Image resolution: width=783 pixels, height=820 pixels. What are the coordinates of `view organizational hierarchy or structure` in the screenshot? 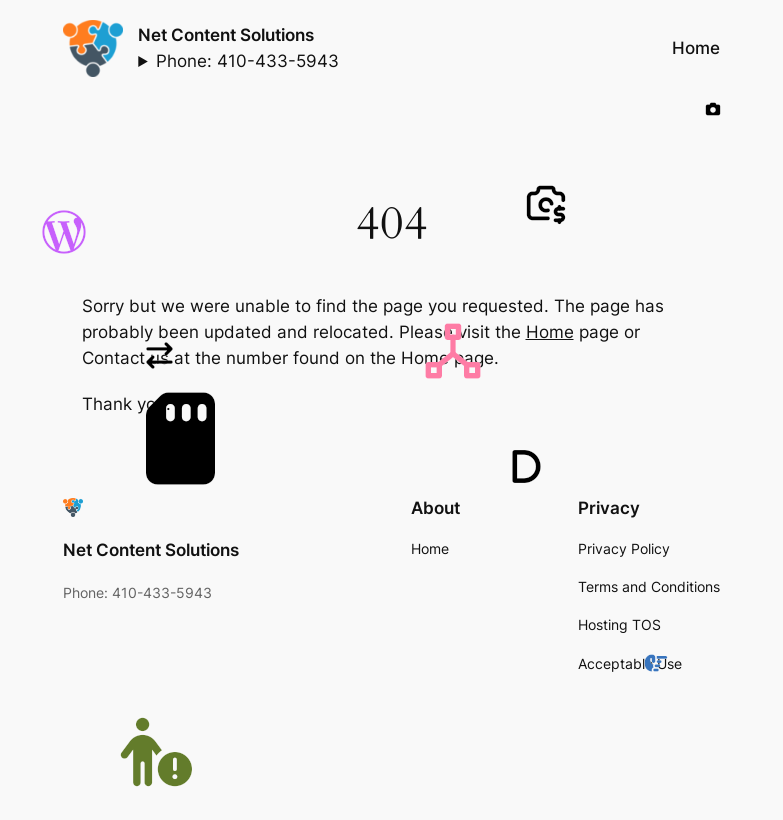 It's located at (453, 351).